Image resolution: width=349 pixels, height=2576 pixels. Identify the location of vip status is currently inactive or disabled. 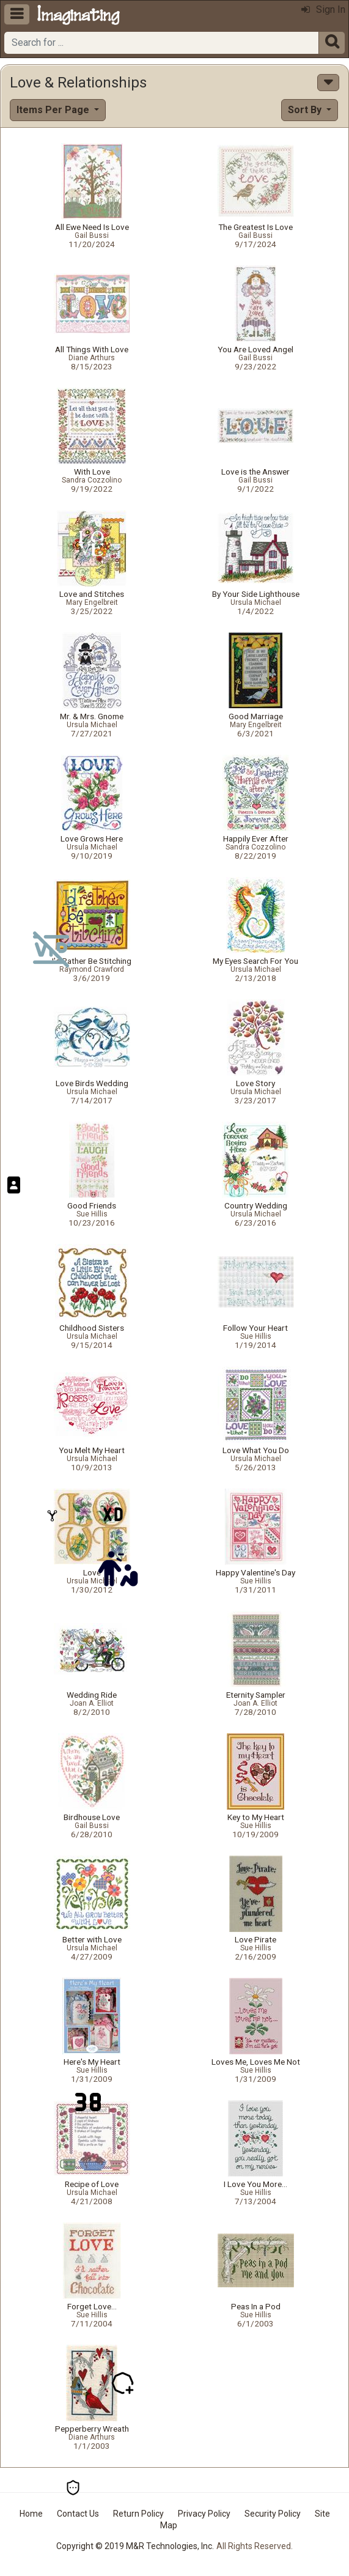
(51, 949).